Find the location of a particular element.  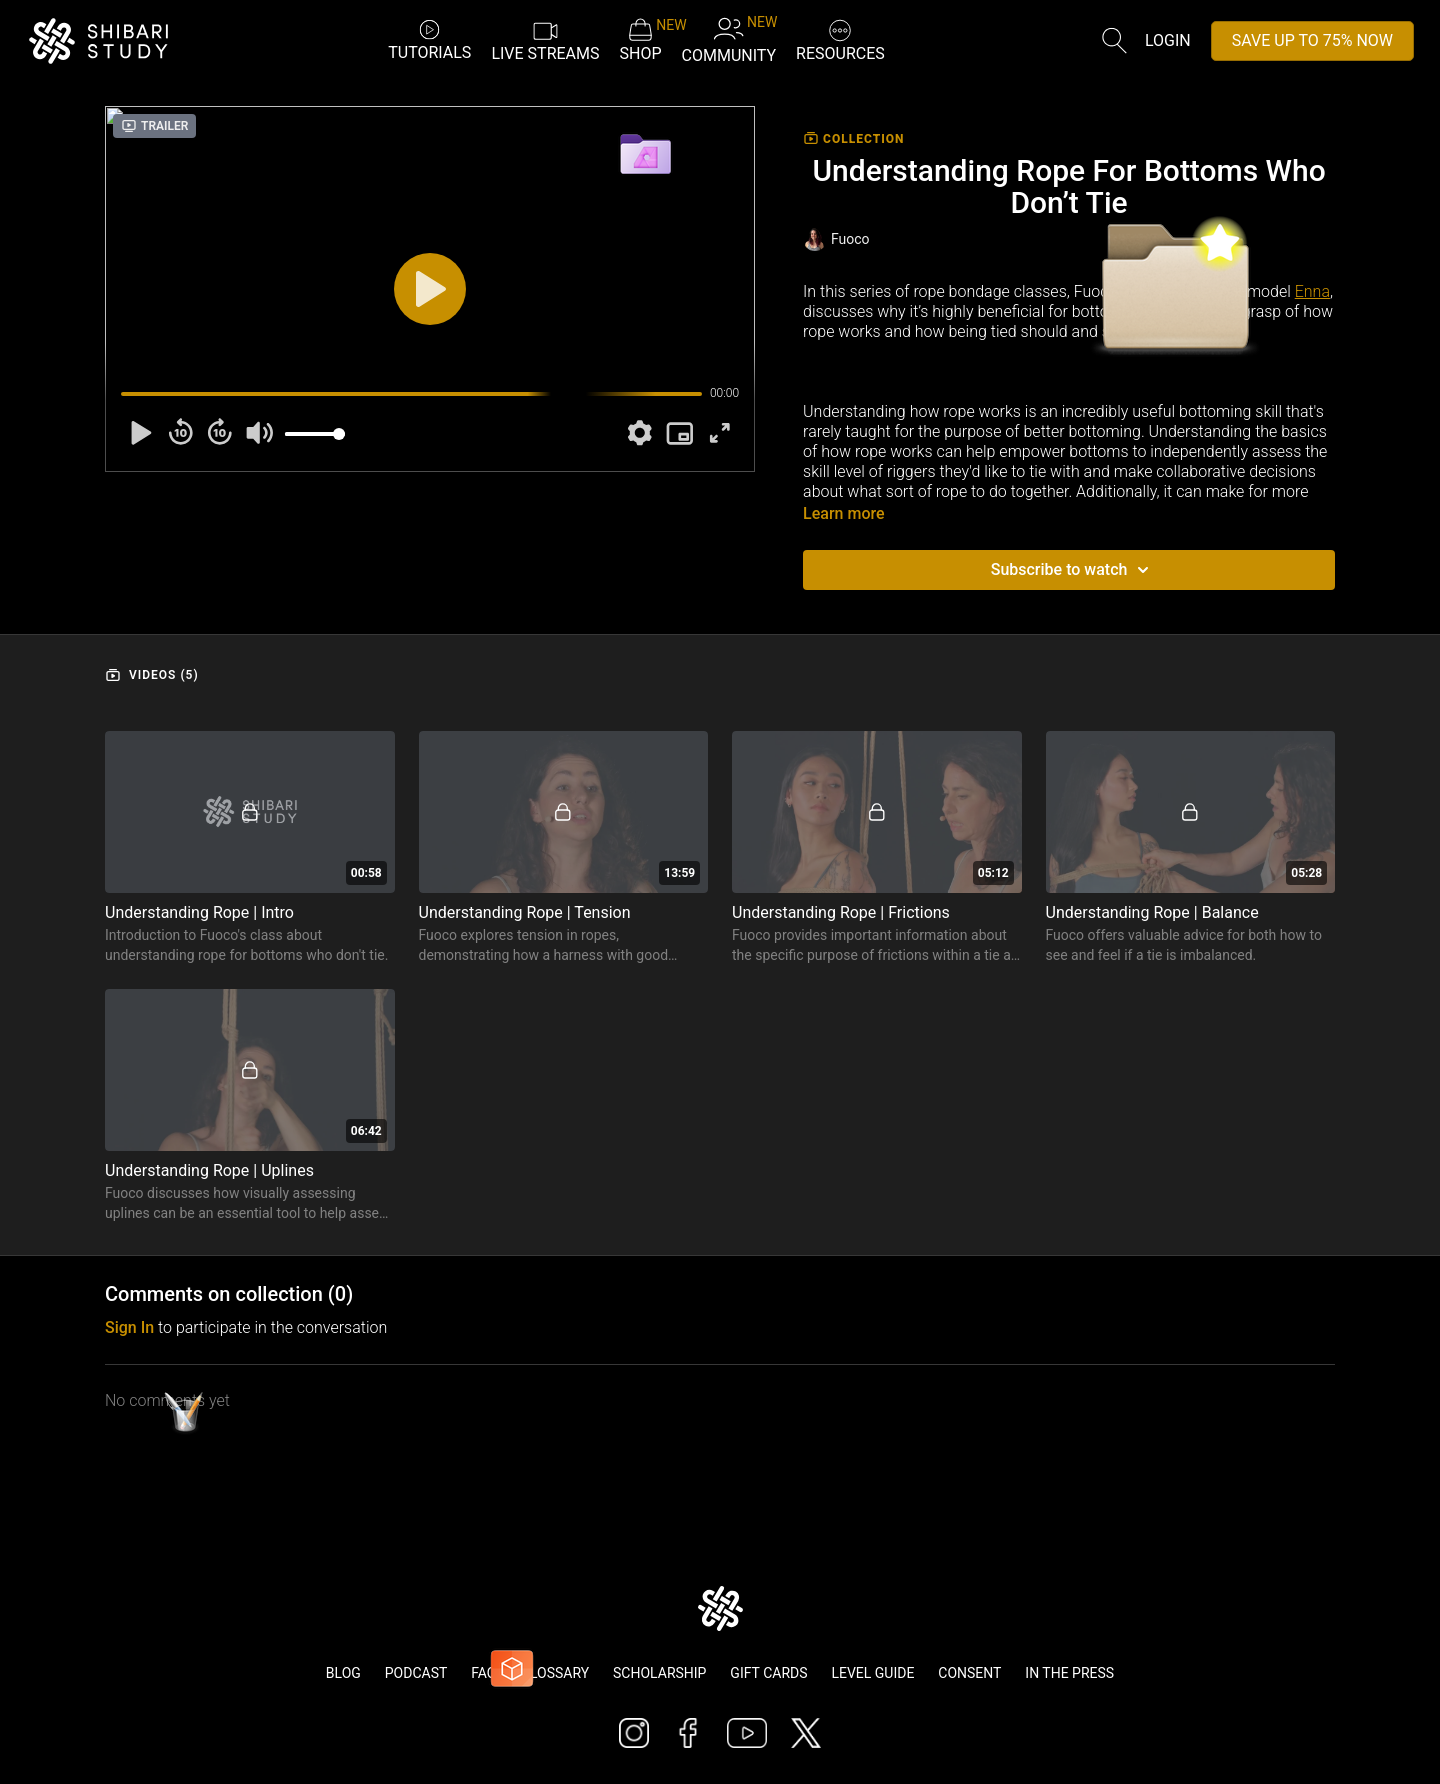

3D model file in STL ASCII format is located at coordinates (512, 1667).